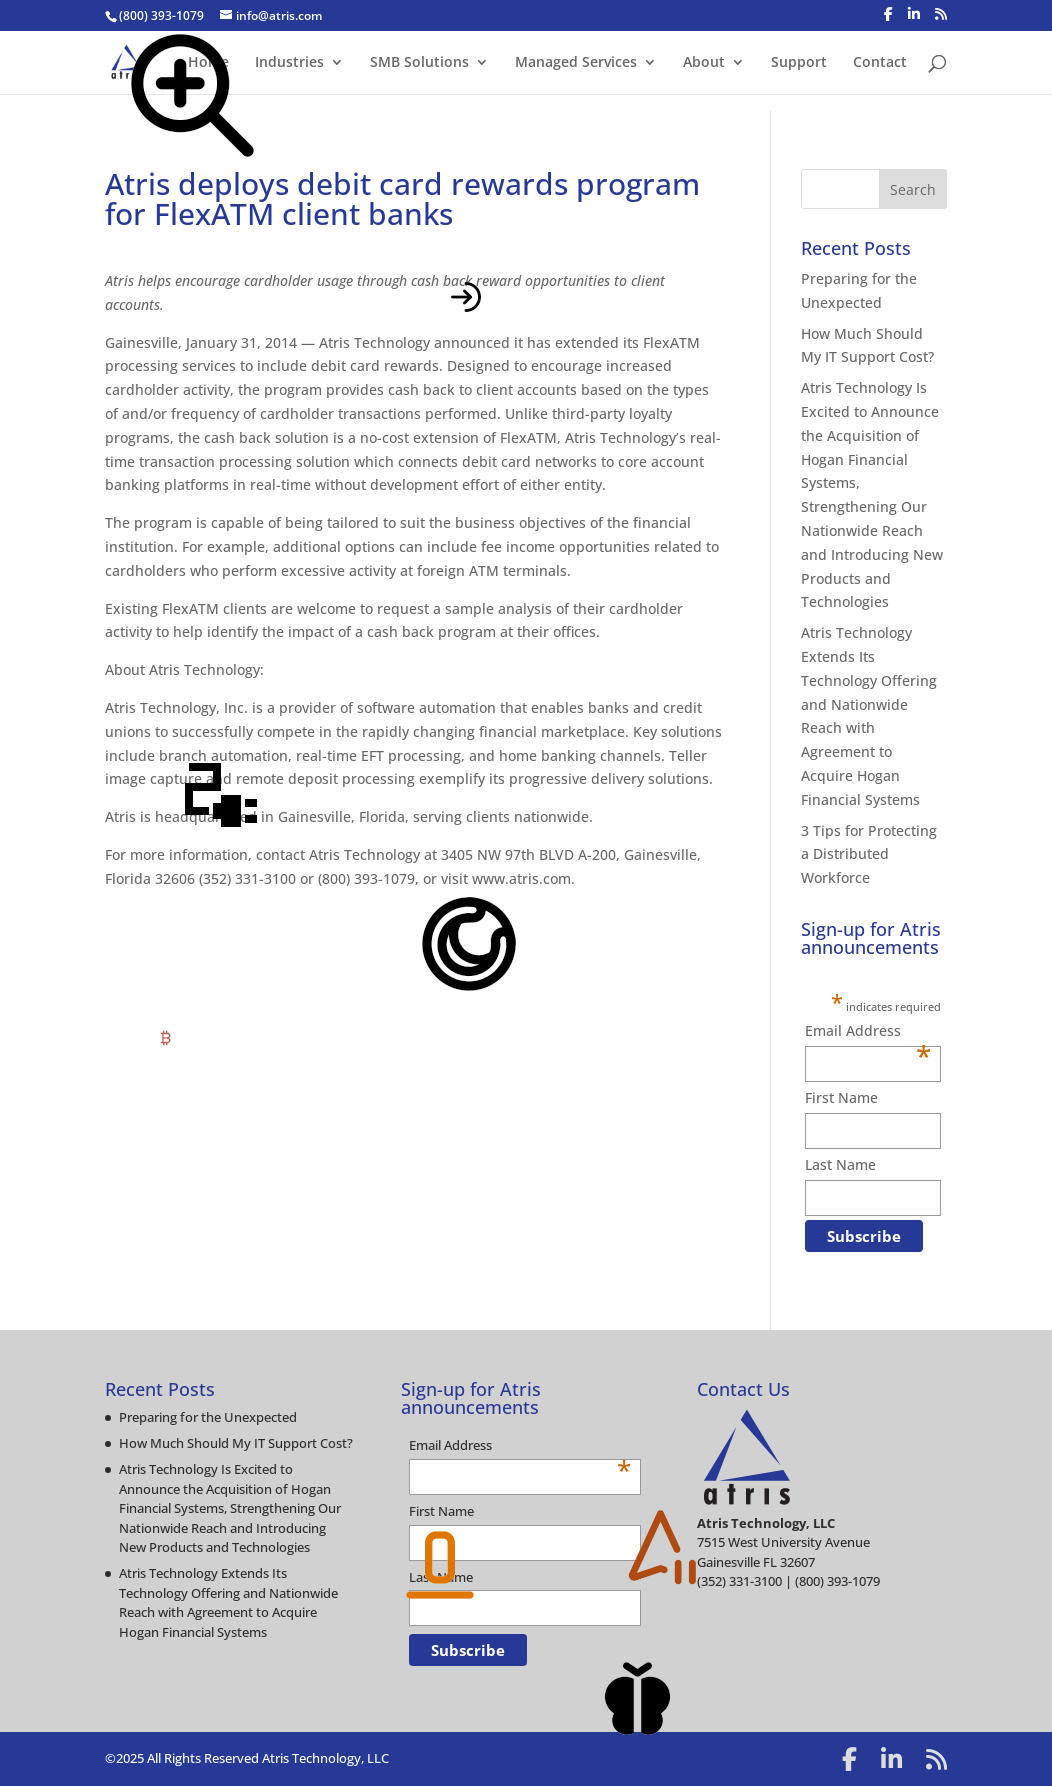  What do you see at coordinates (166, 1038) in the screenshot?
I see `view bitcoin balance or wallet` at bounding box center [166, 1038].